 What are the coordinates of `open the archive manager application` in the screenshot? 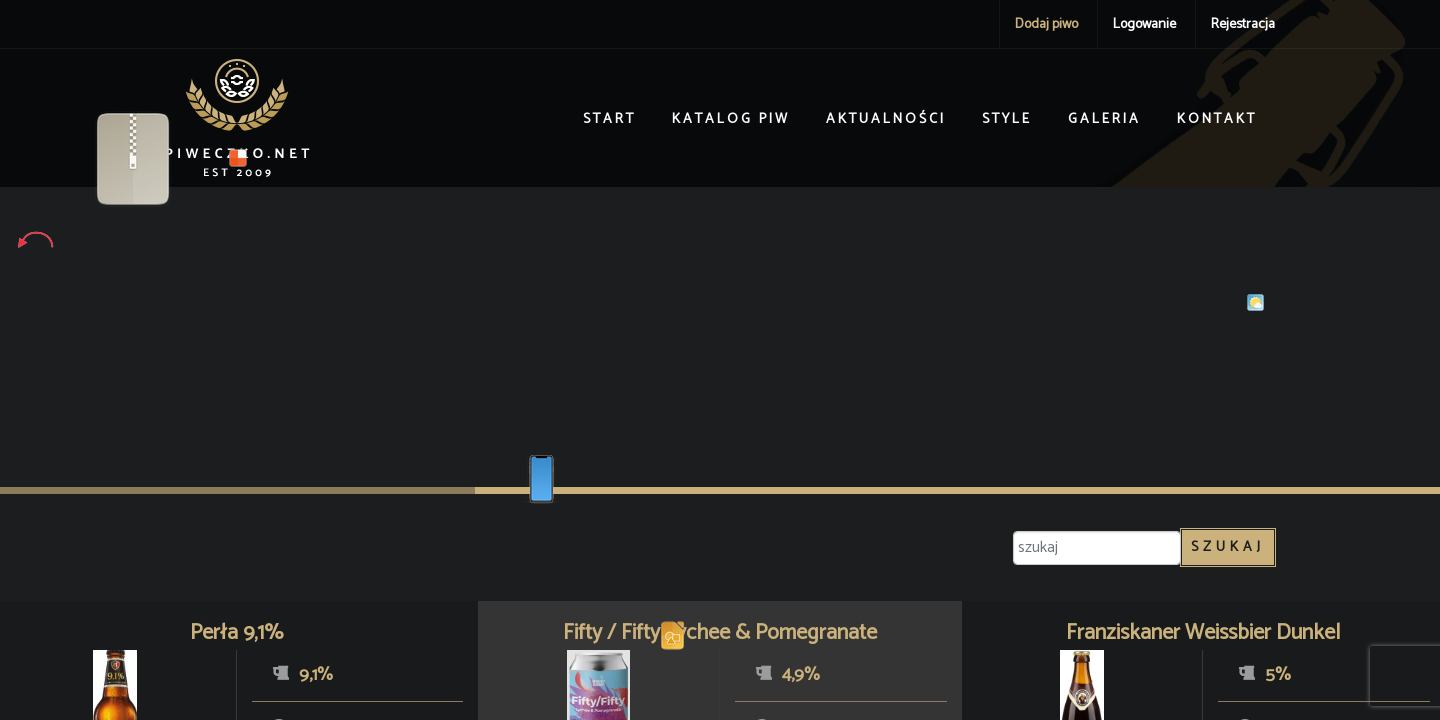 It's located at (133, 159).